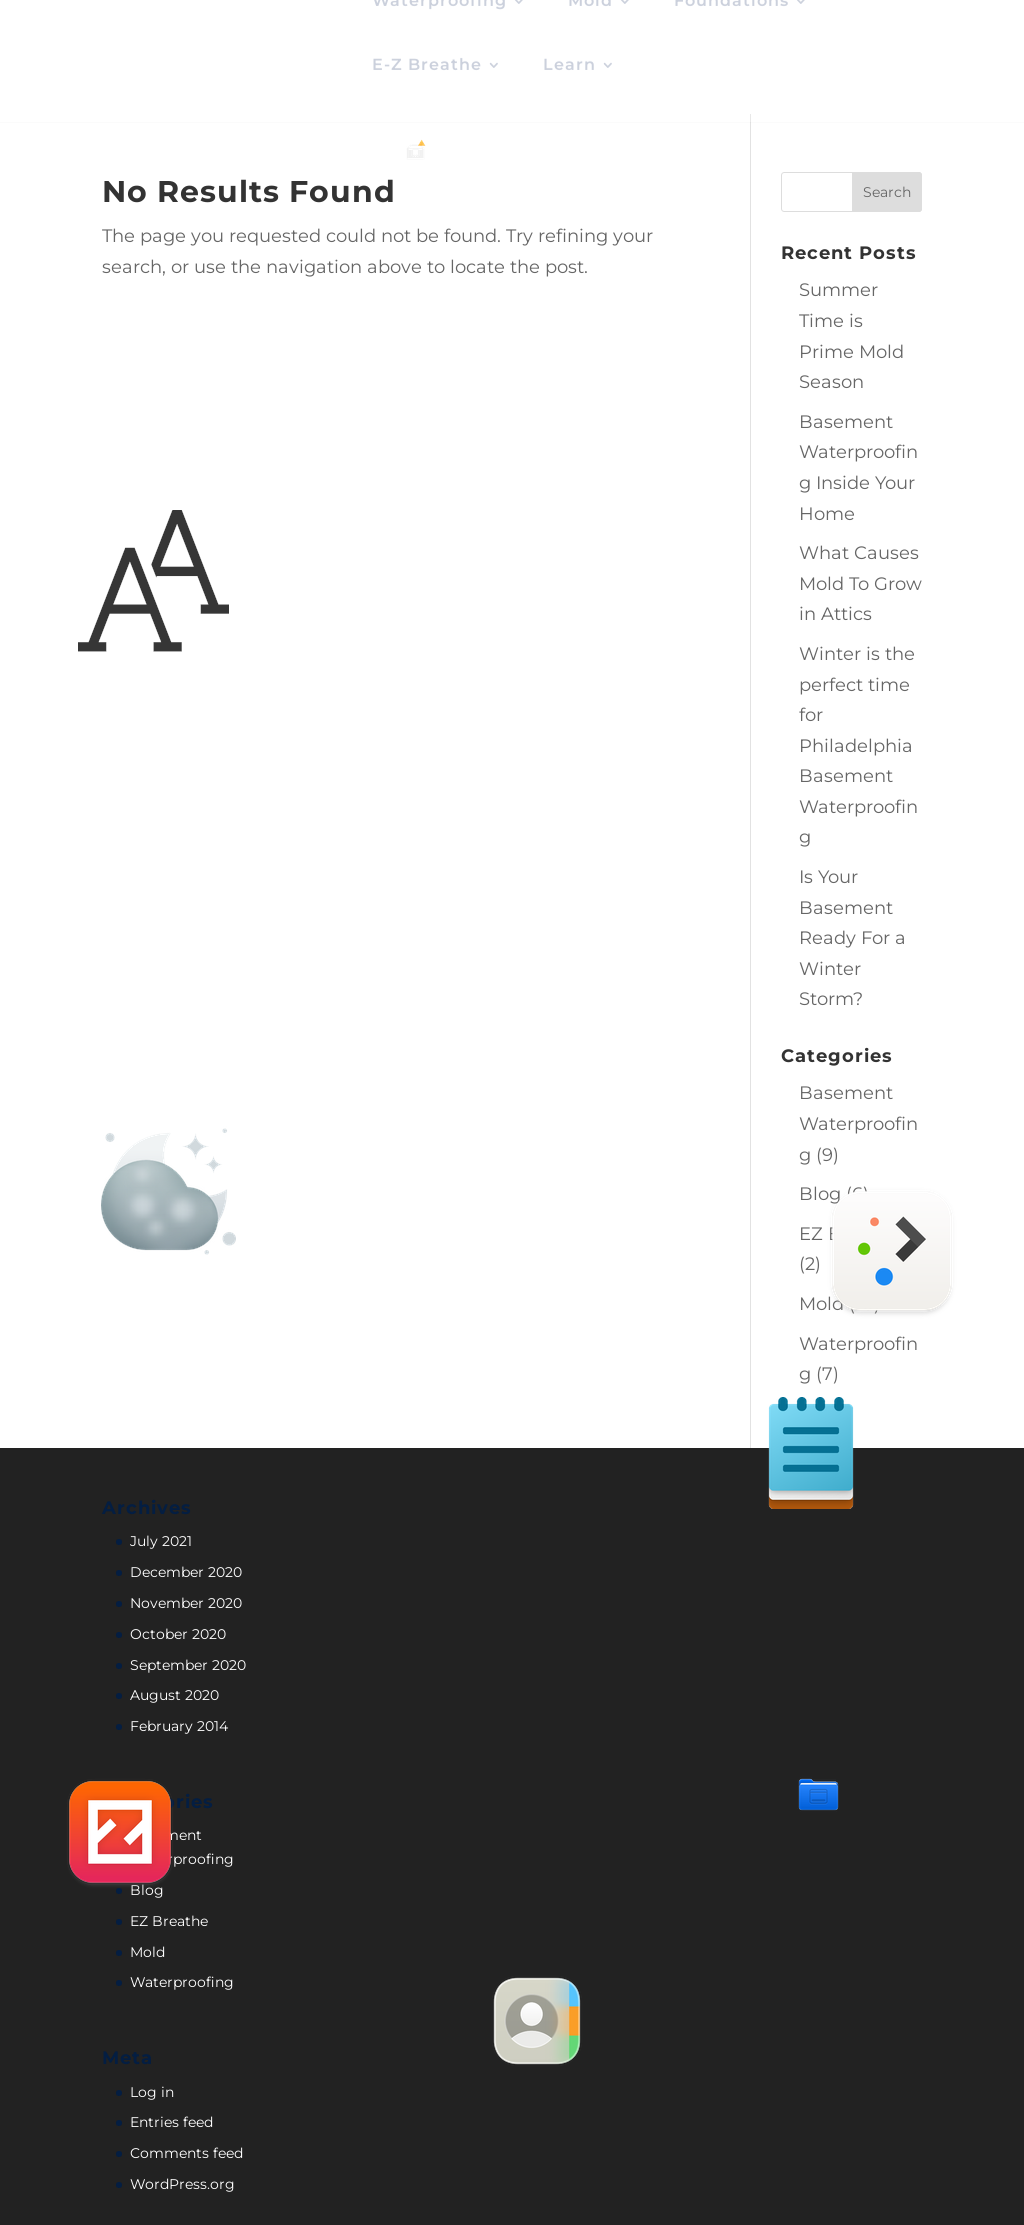 The width and height of the screenshot is (1024, 2225). Describe the element at coordinates (415, 149) in the screenshot. I see `indicates important software updates are available` at that location.